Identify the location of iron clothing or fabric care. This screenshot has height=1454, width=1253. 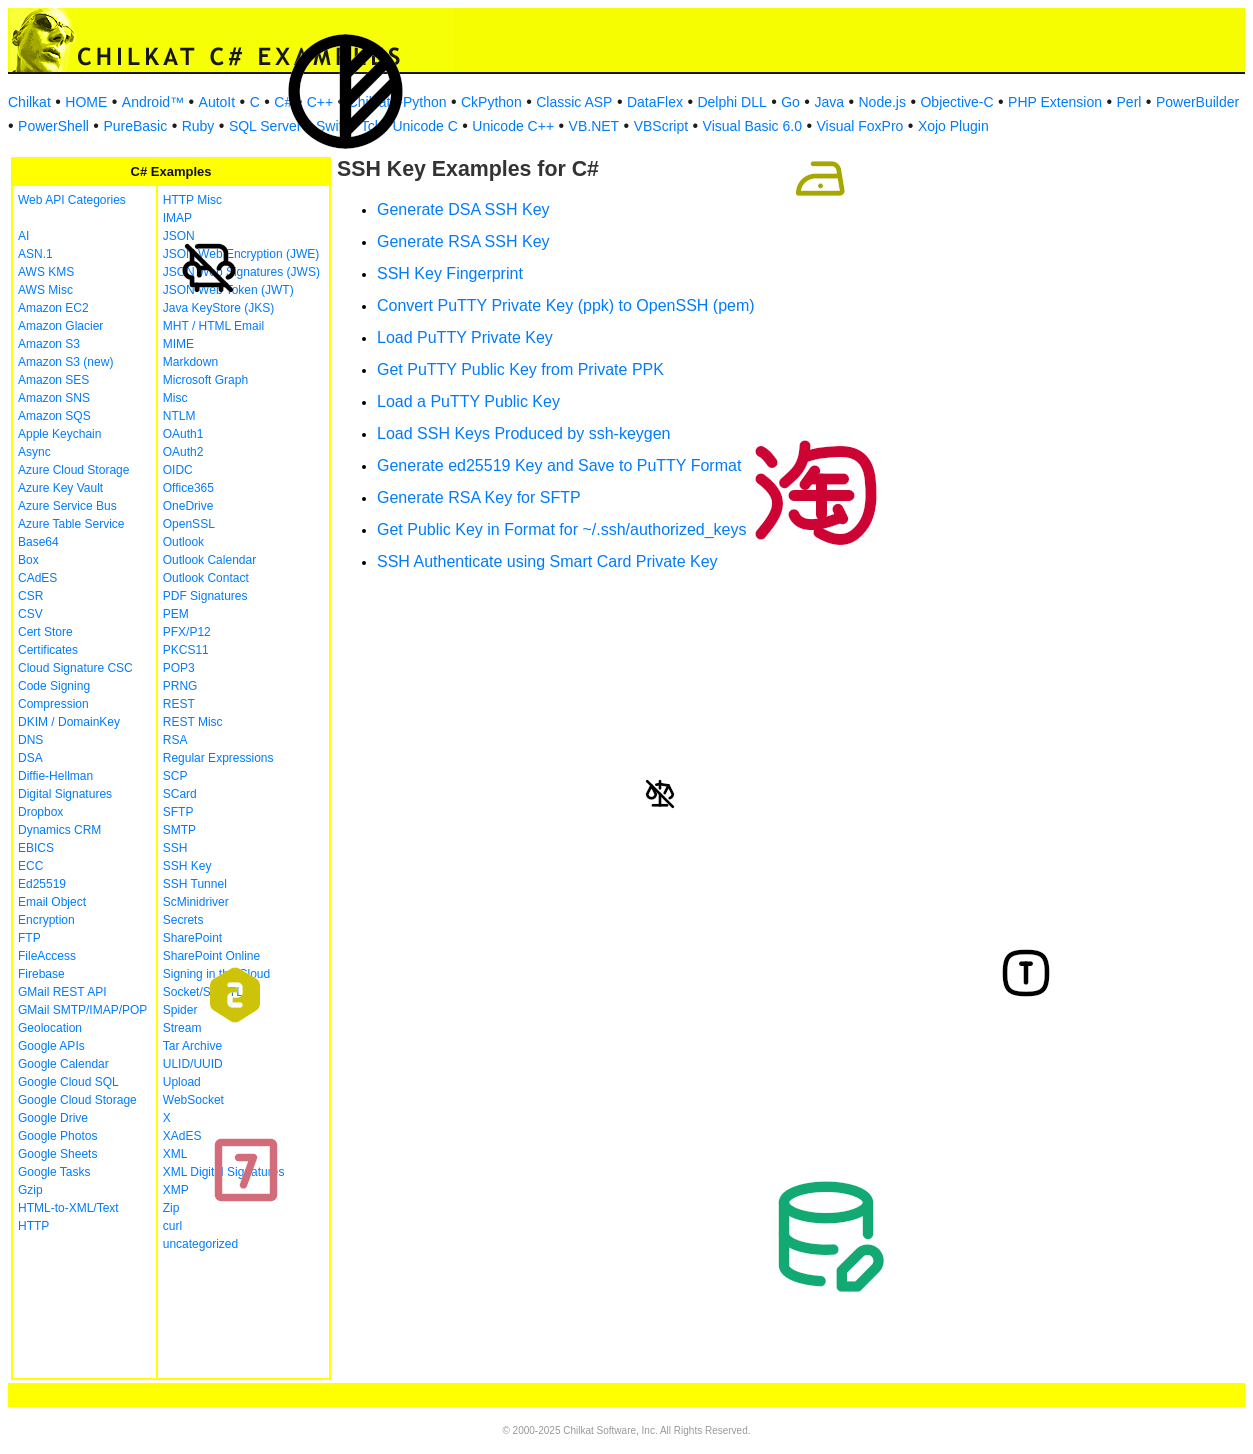
(820, 178).